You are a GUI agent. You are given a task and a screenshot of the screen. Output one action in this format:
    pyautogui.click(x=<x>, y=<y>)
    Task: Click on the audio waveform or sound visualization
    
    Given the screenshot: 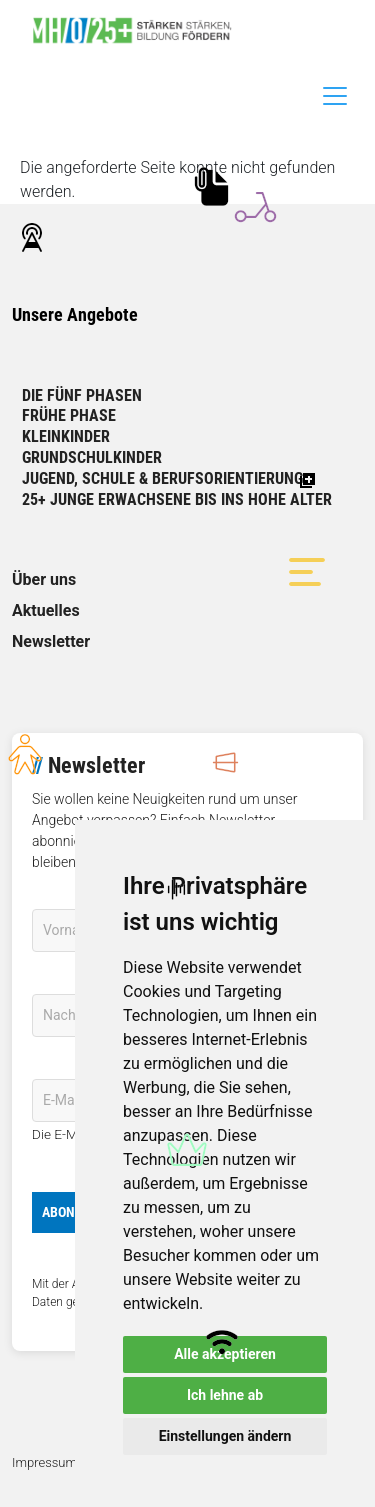 What is the action you would take?
    pyautogui.click(x=176, y=889)
    